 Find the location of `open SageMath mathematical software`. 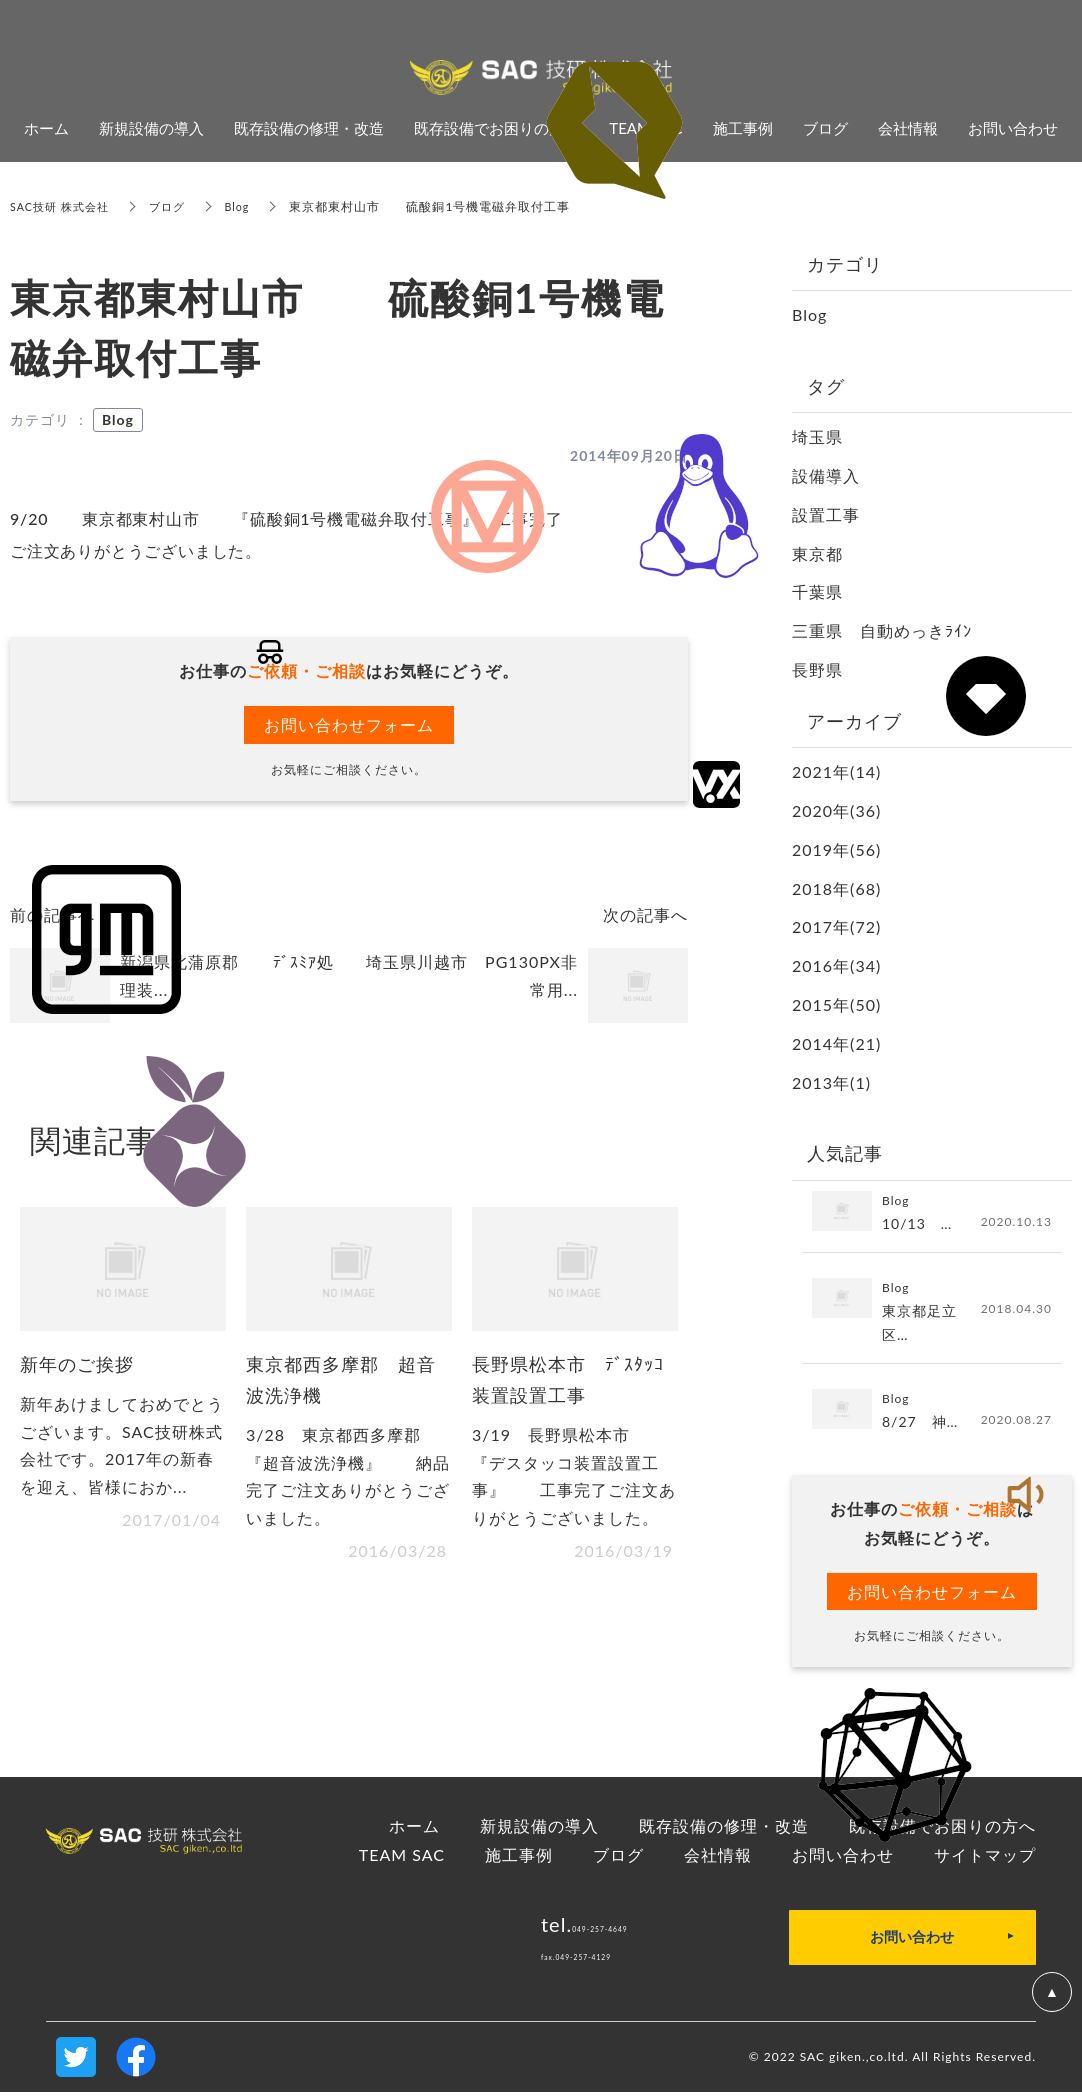

open SageMath mathematical software is located at coordinates (895, 1765).